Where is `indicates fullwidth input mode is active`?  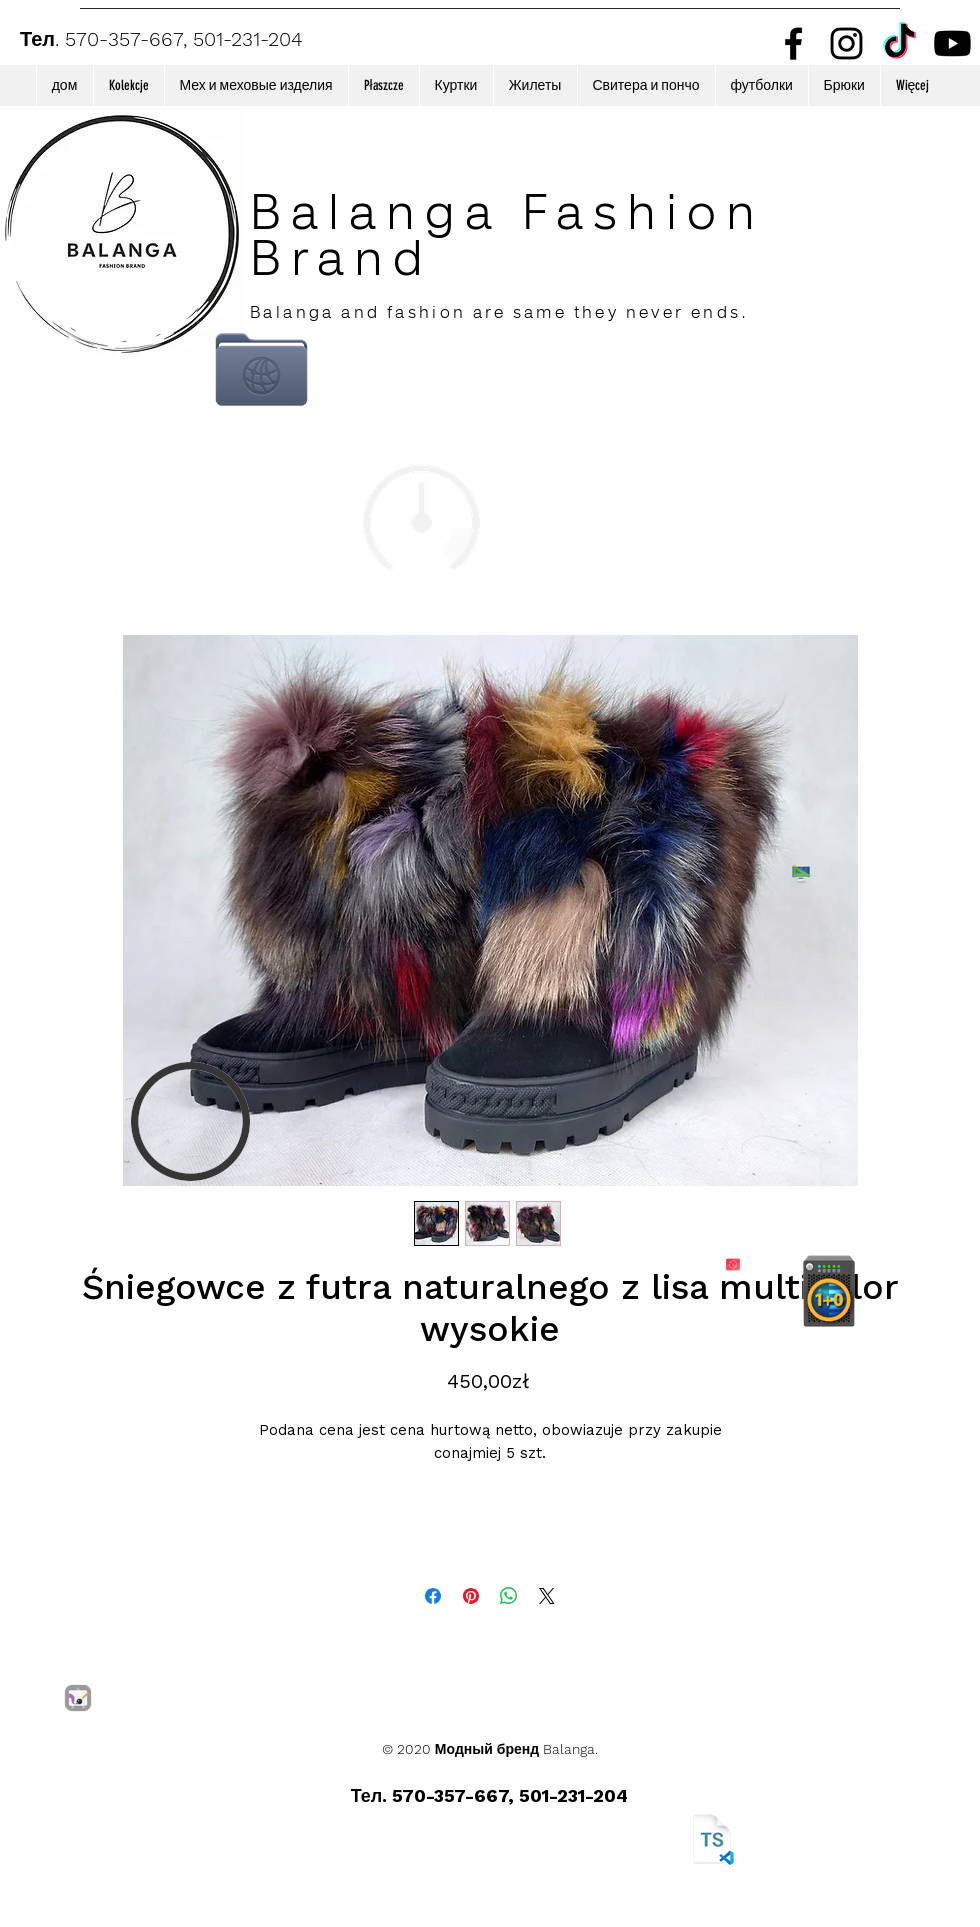
indicates fullwidth input mode is active is located at coordinates (190, 1121).